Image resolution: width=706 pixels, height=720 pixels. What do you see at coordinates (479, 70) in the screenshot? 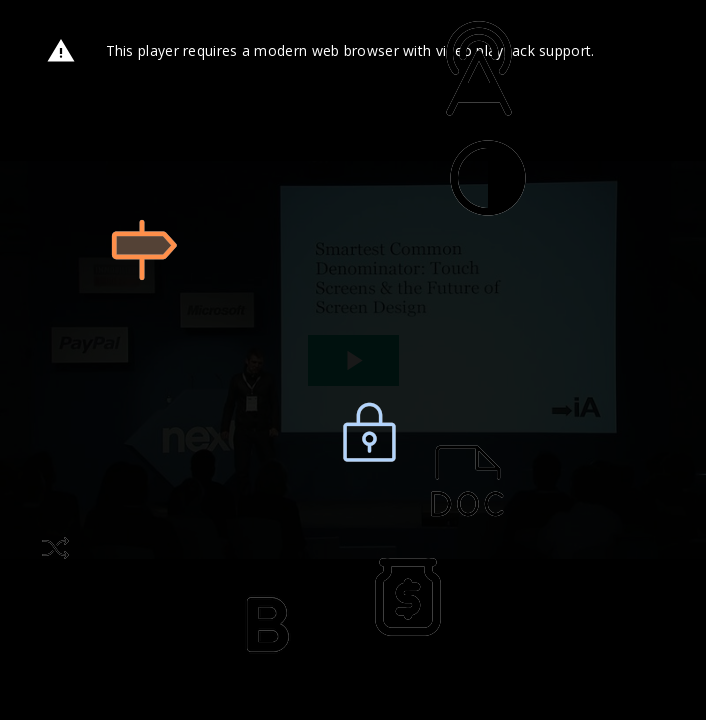
I see `indicates cellular network signal or coverage` at bounding box center [479, 70].